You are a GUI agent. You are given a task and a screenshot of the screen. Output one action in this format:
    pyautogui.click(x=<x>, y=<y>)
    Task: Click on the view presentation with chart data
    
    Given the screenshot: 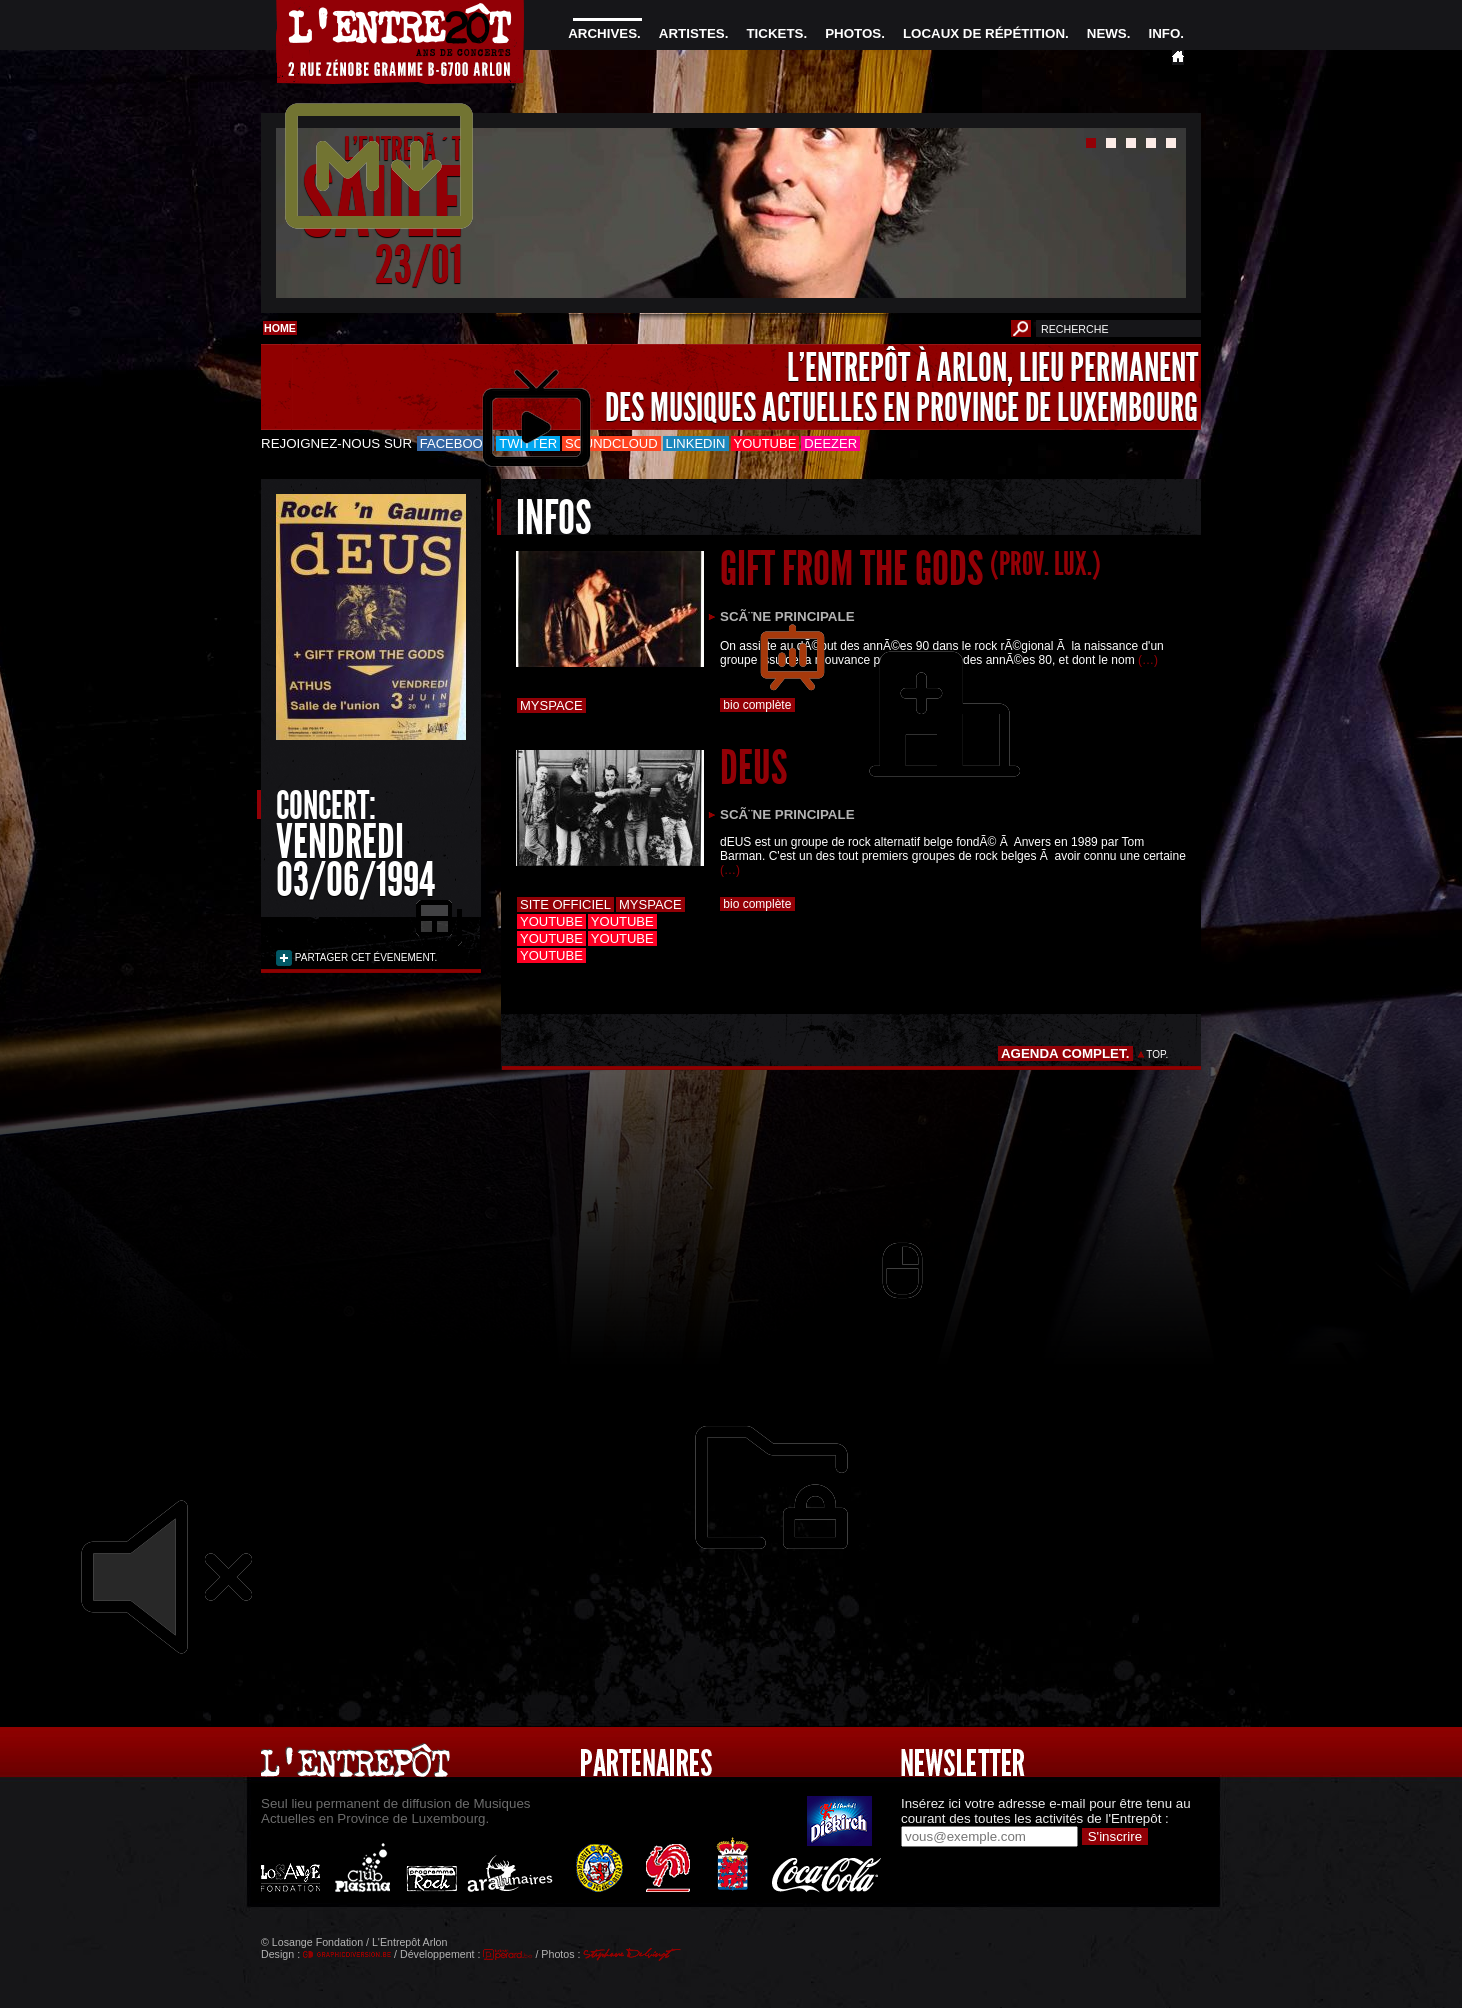 What is the action you would take?
    pyautogui.click(x=792, y=658)
    